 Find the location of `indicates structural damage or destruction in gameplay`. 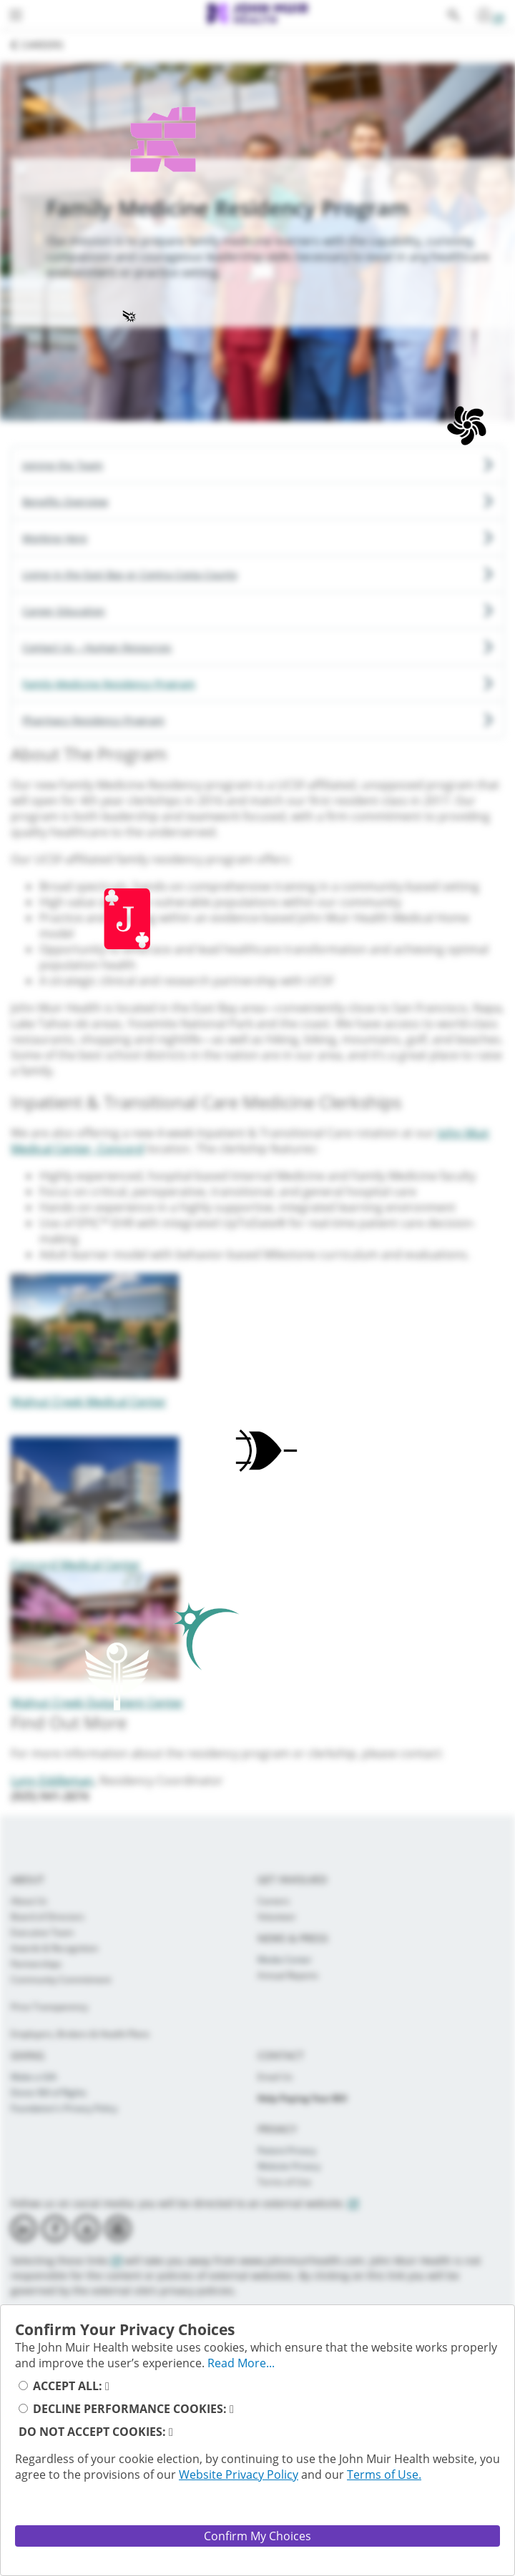

indicates structural damage or destruction in gameplay is located at coordinates (163, 139).